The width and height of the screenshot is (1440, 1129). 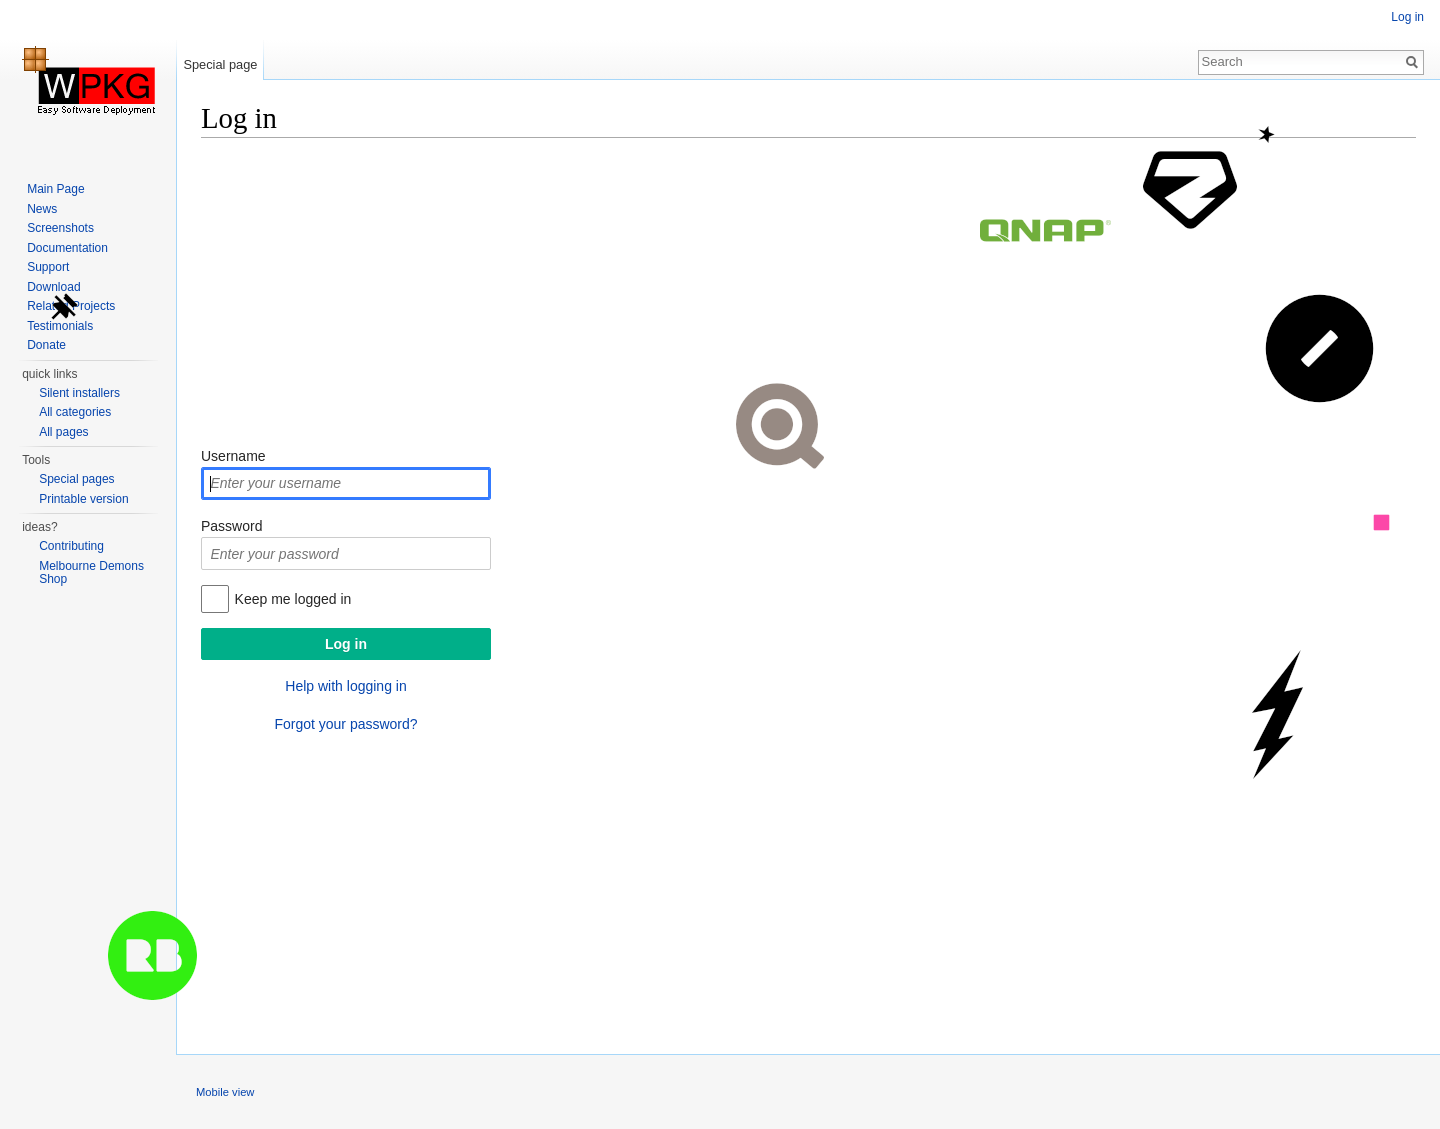 I want to click on stop media playback, so click(x=1381, y=522).